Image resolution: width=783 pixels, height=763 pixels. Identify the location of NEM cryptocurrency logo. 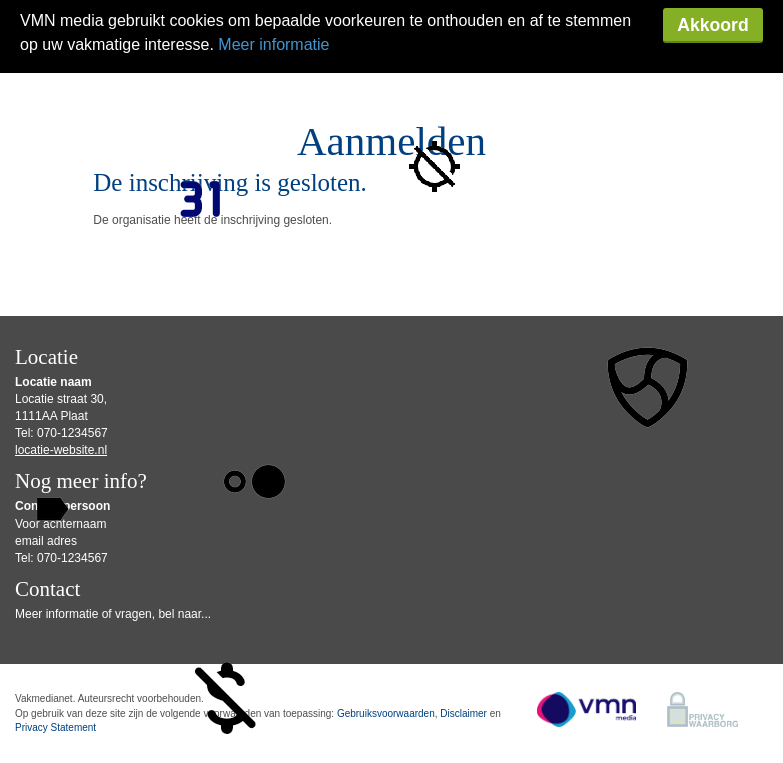
(647, 387).